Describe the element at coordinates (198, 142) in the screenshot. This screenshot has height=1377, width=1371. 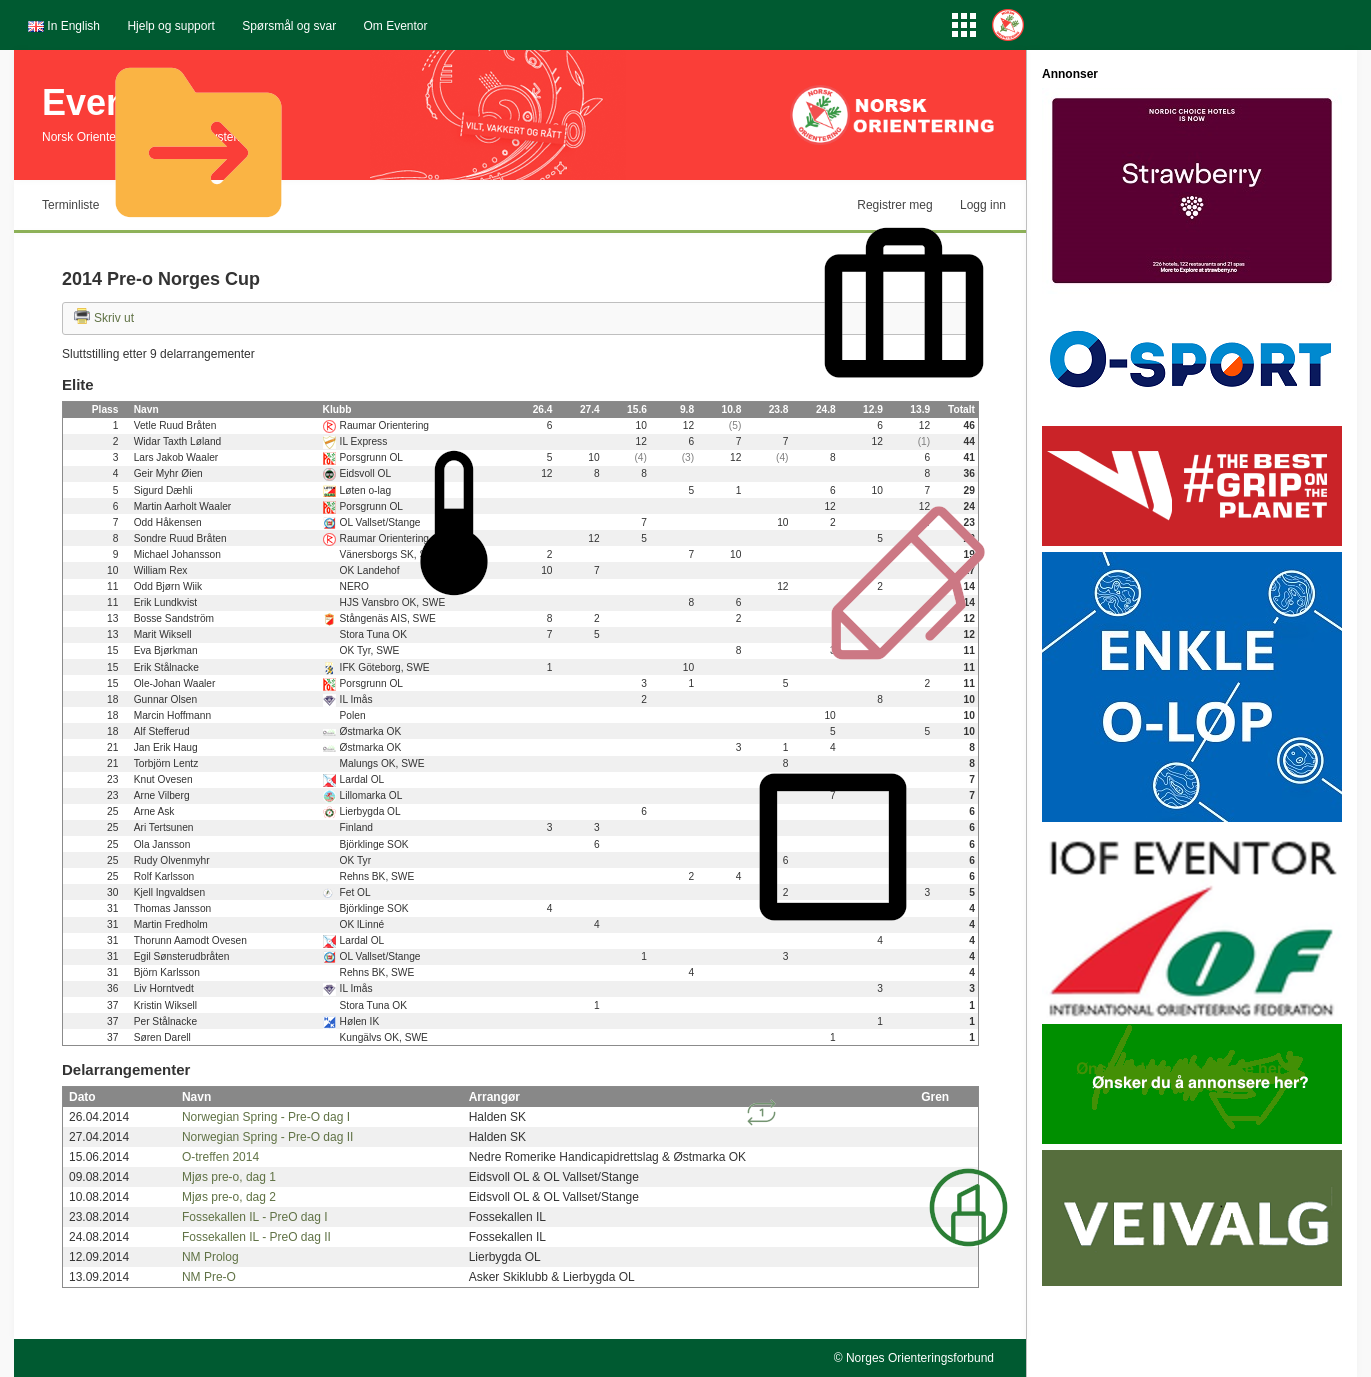
I see `access a linked submodule or external repository` at that location.